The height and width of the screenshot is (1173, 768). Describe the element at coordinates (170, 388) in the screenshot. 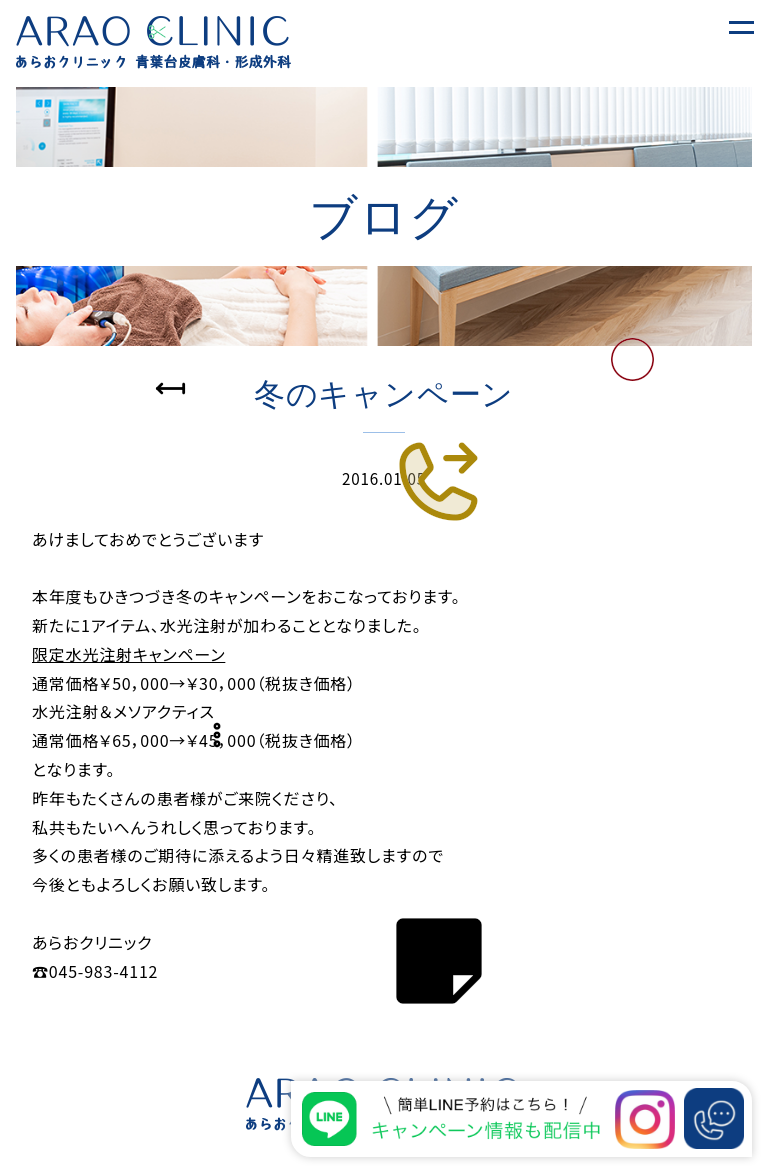

I see `navigate back to previous screen` at that location.